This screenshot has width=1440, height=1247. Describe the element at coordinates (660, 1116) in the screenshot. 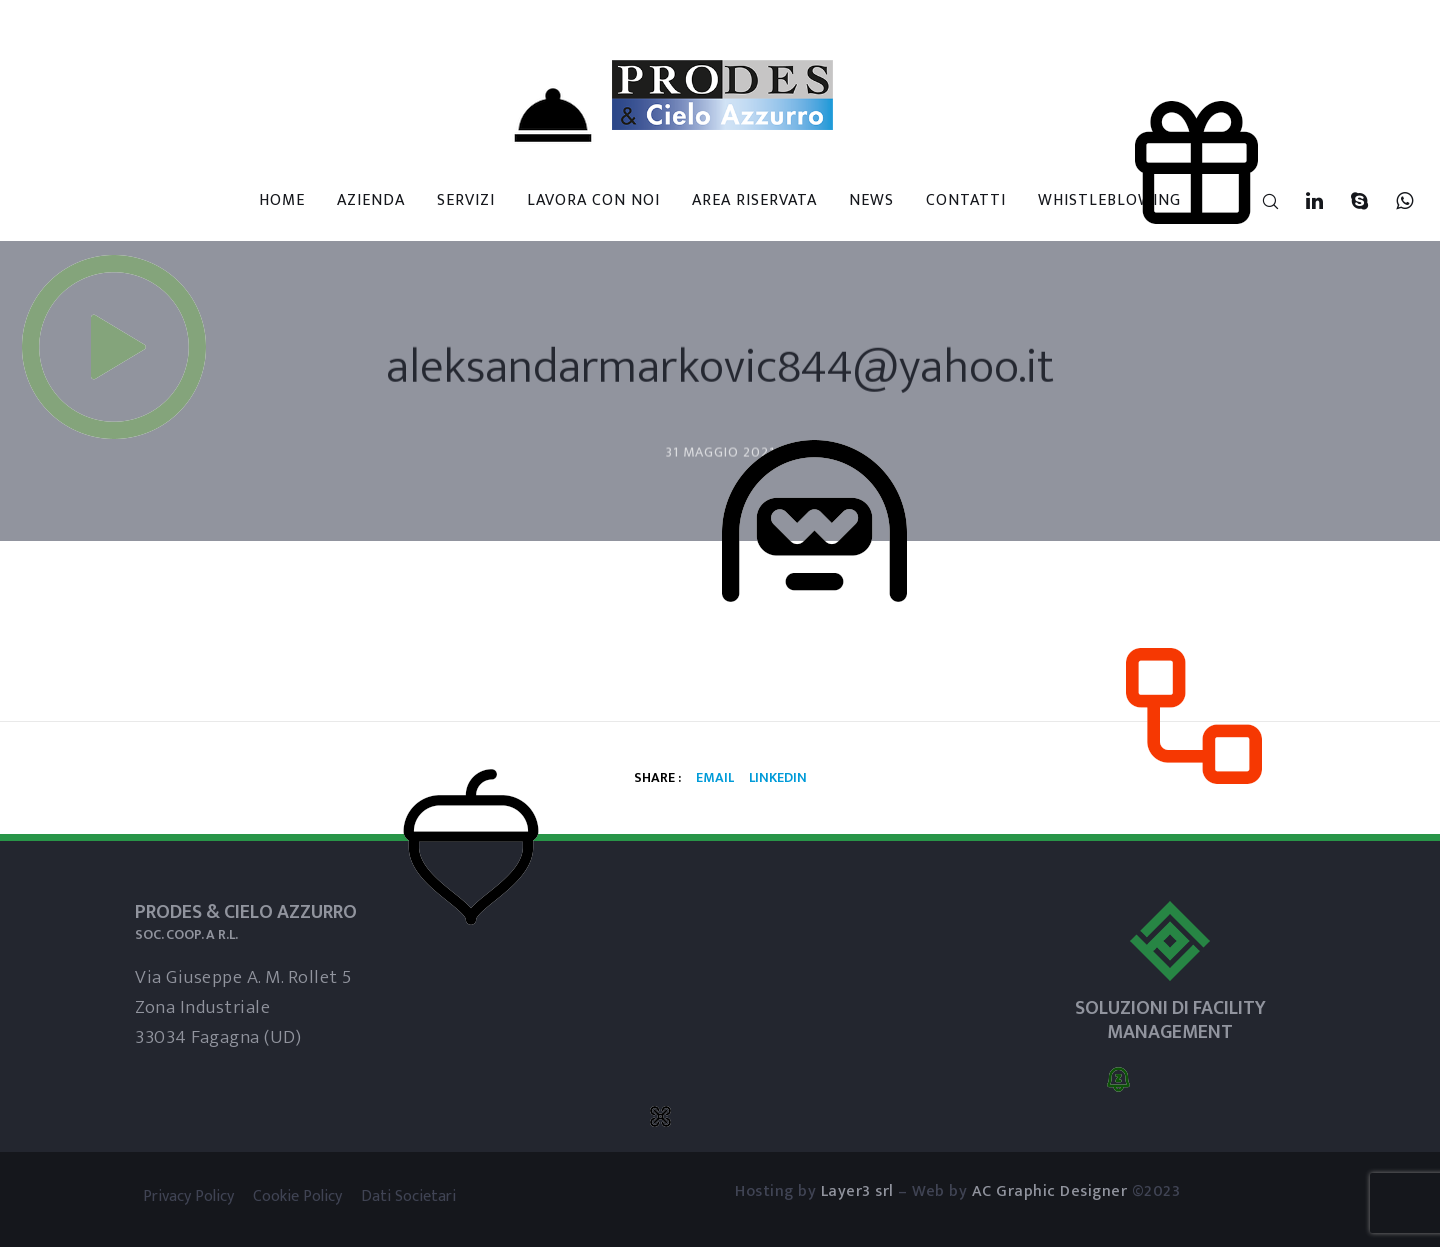

I see `access drone controls` at that location.